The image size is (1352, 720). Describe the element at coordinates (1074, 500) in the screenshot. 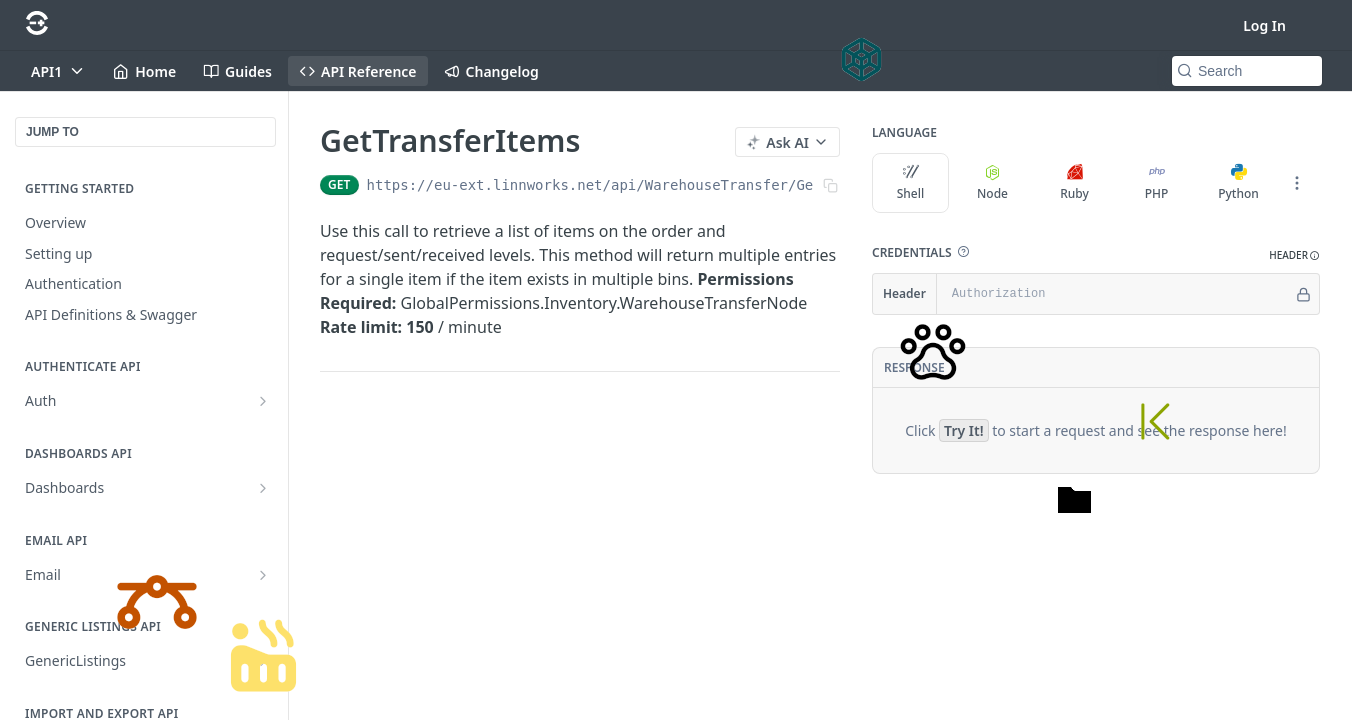

I see `access your files and documents` at that location.